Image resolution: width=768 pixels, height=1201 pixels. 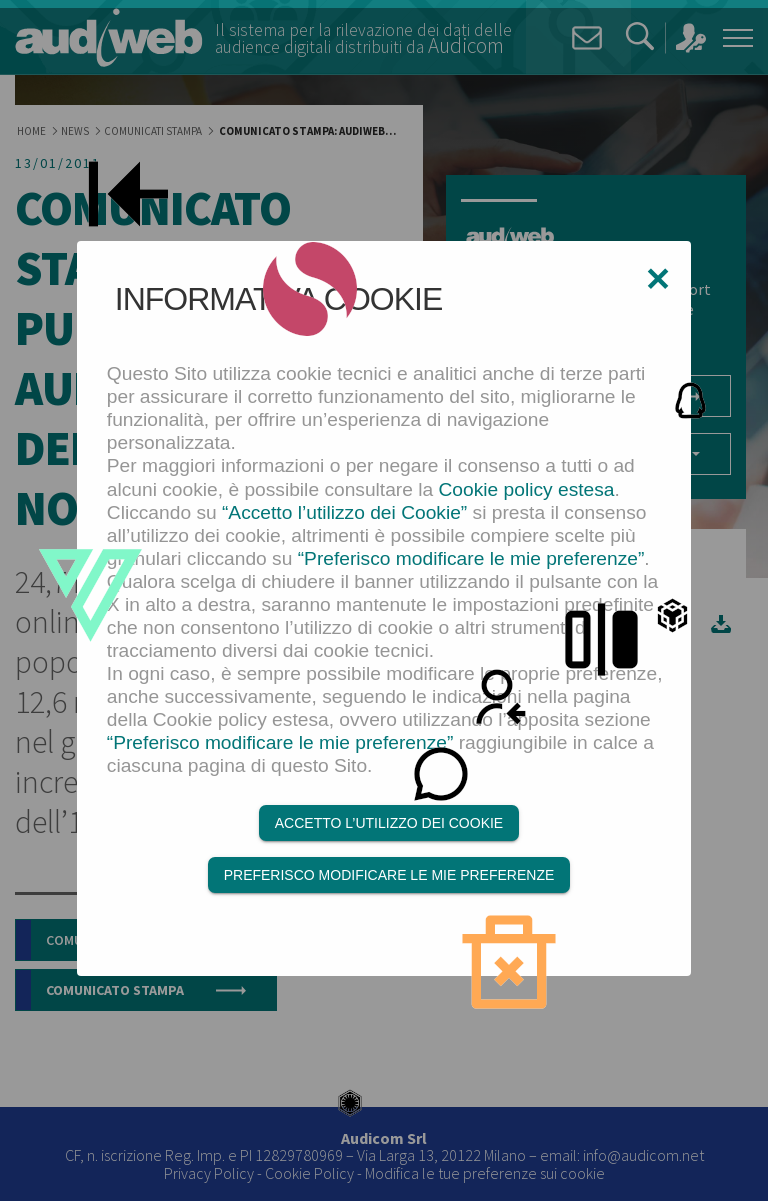 What do you see at coordinates (497, 698) in the screenshot?
I see `incoming user request or invitation` at bounding box center [497, 698].